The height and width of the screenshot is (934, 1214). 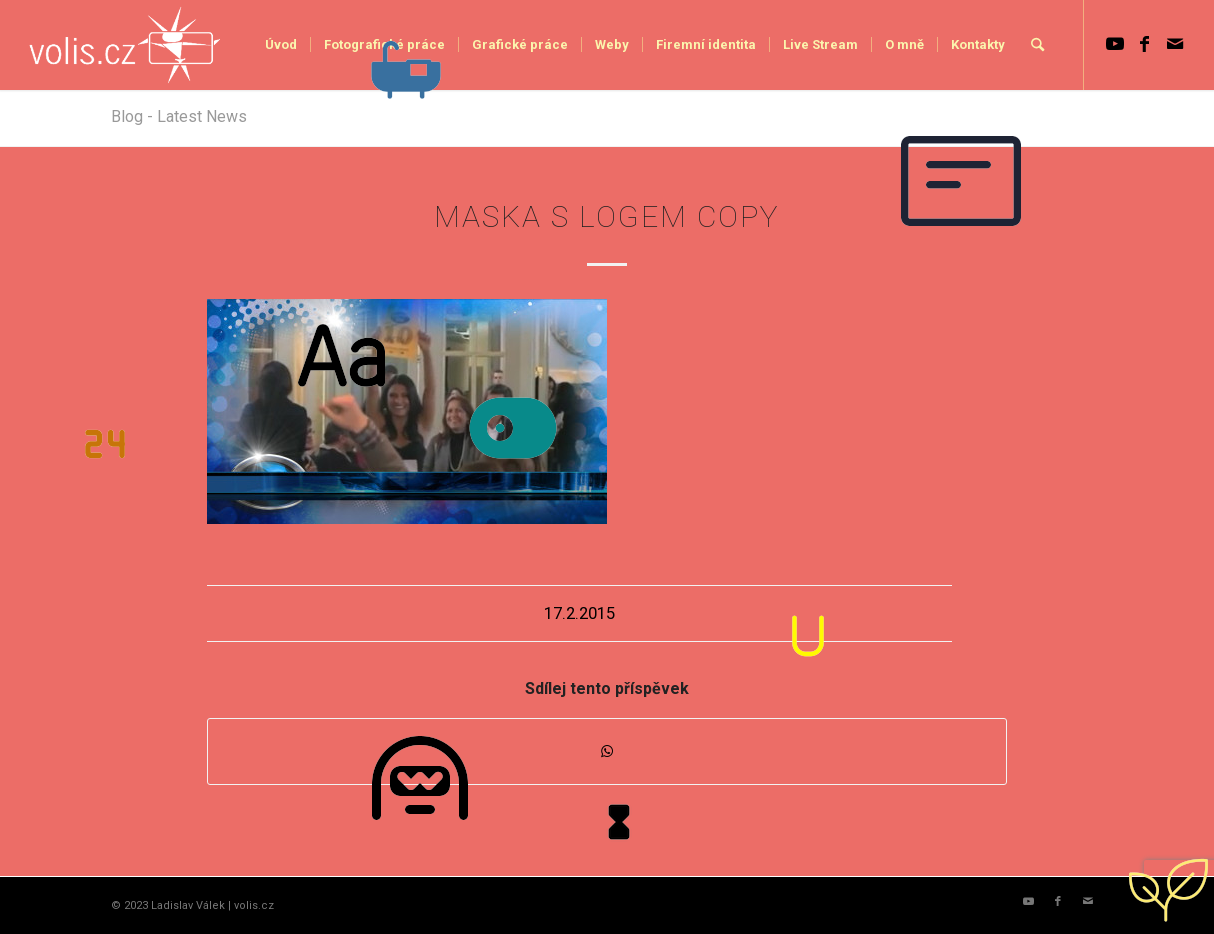 What do you see at coordinates (513, 428) in the screenshot?
I see `toggle switch in off position` at bounding box center [513, 428].